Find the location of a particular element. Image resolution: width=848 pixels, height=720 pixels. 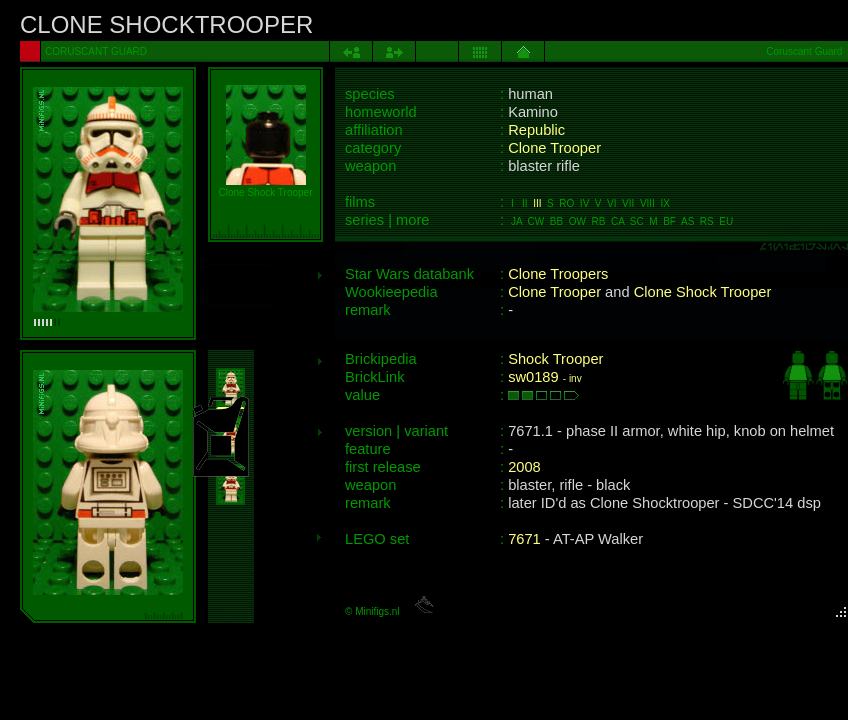

view fortified settlement or stronghold location is located at coordinates (424, 604).